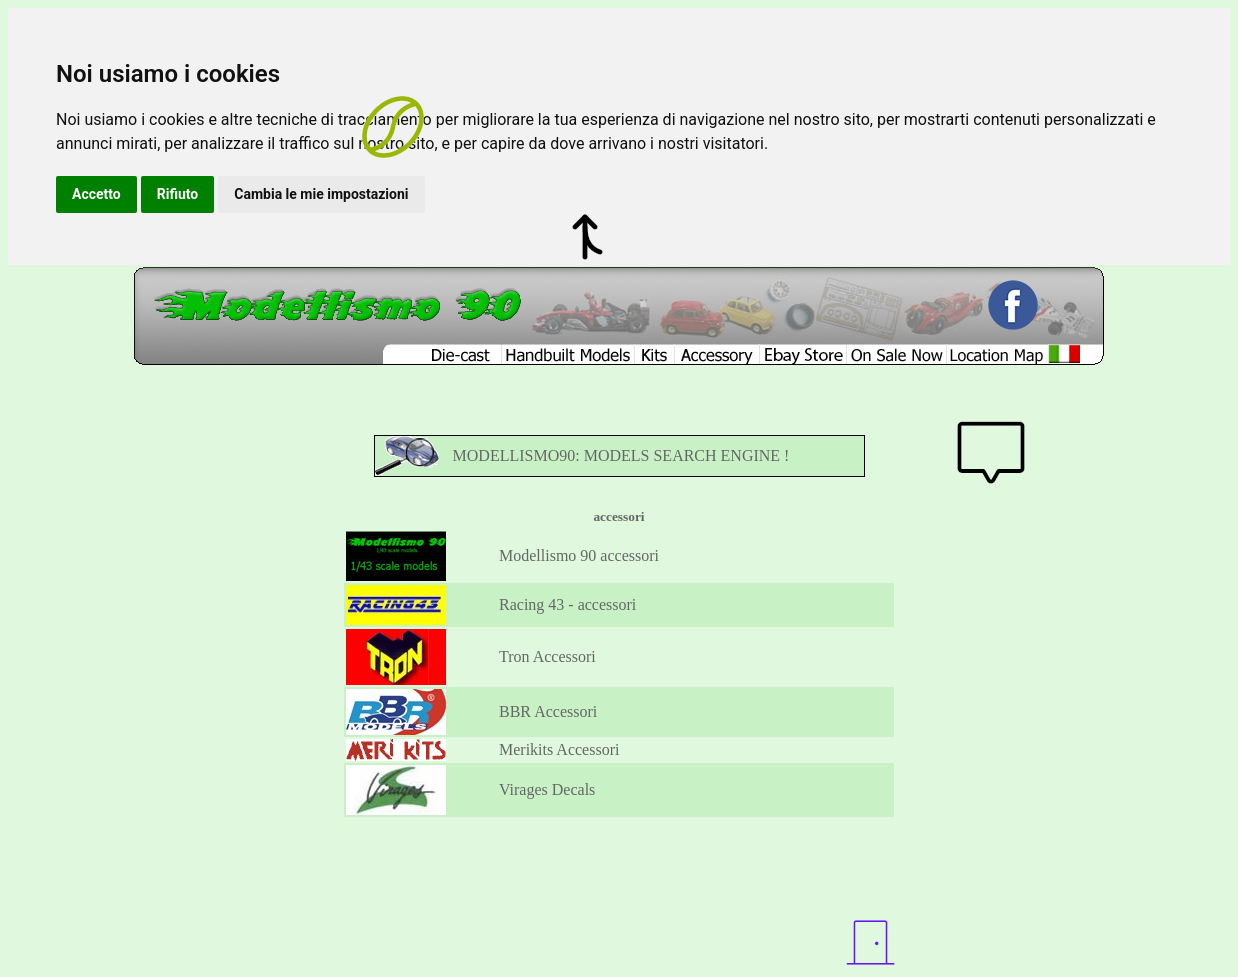  What do you see at coordinates (991, 450) in the screenshot?
I see `open chat or messaging` at bounding box center [991, 450].